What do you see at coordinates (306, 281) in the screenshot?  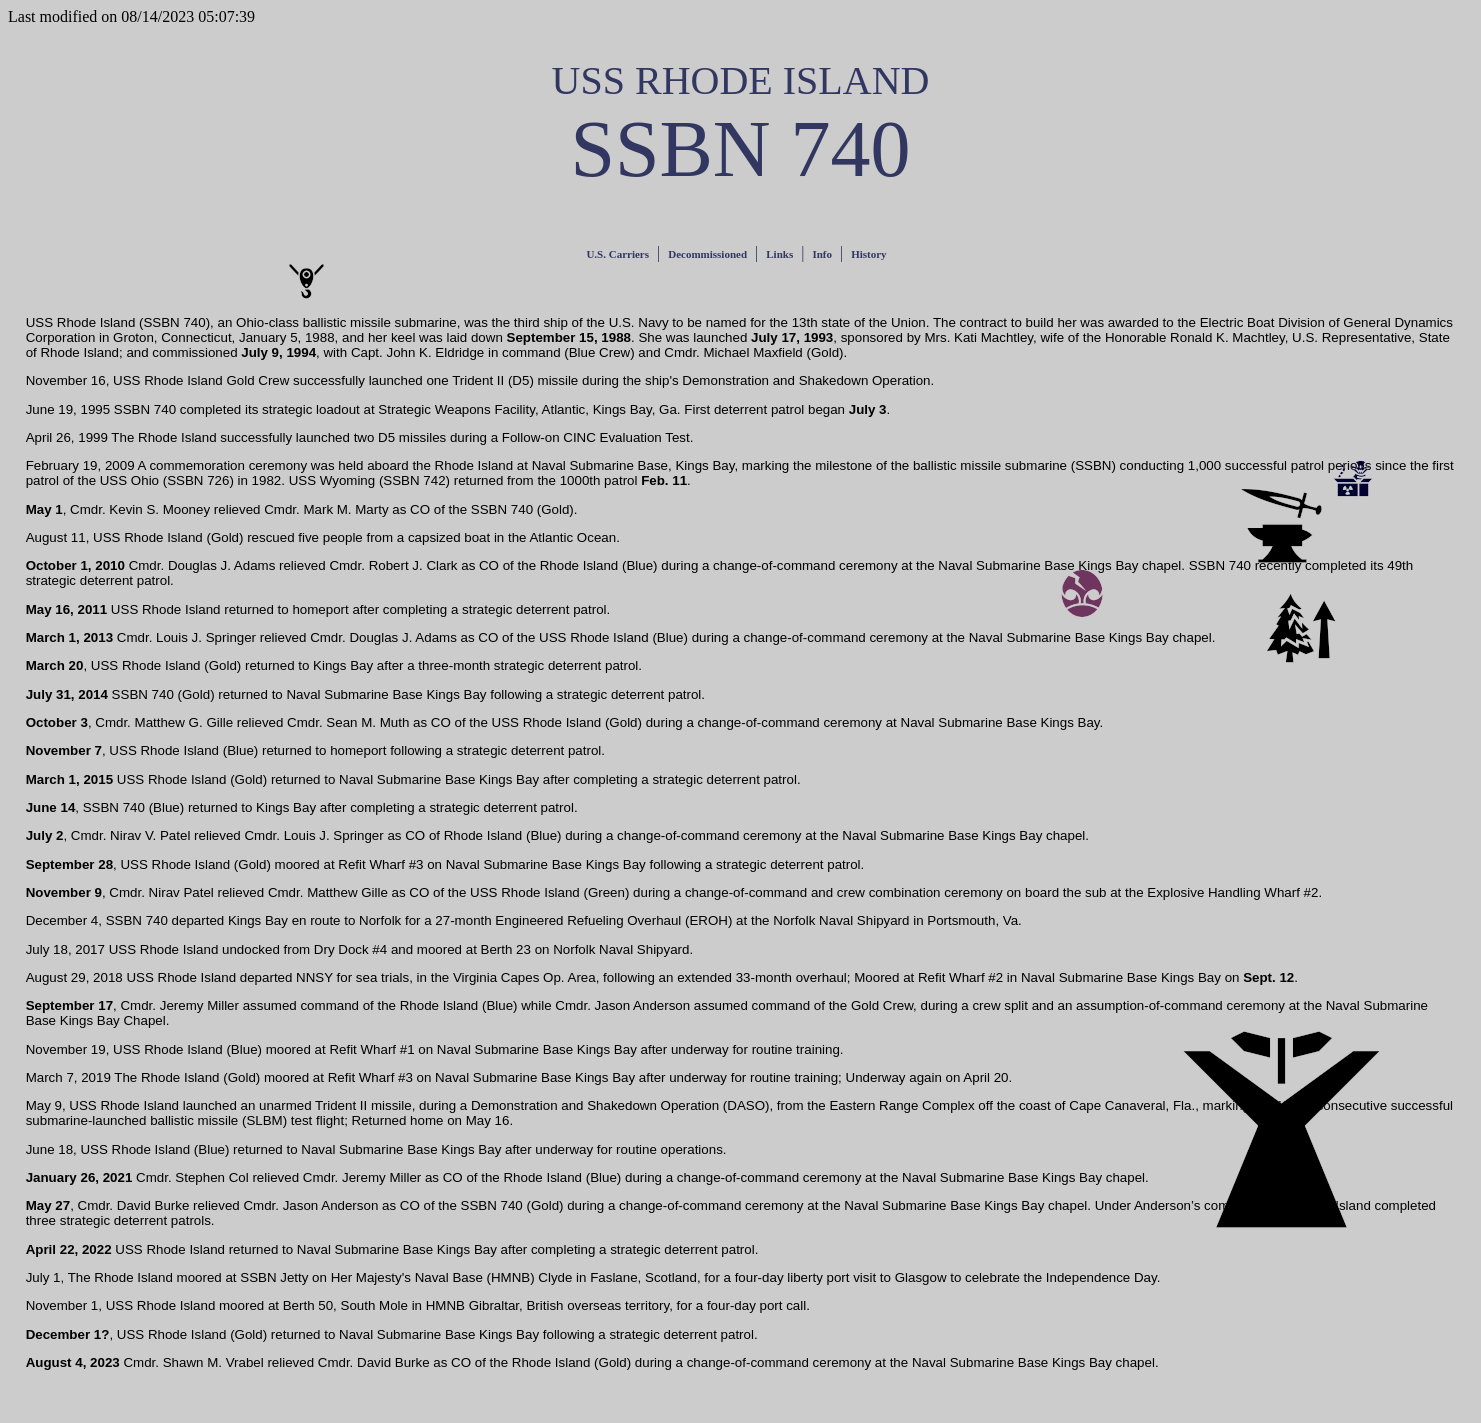 I see `indicates crane or lifting equipment in a game interface` at bounding box center [306, 281].